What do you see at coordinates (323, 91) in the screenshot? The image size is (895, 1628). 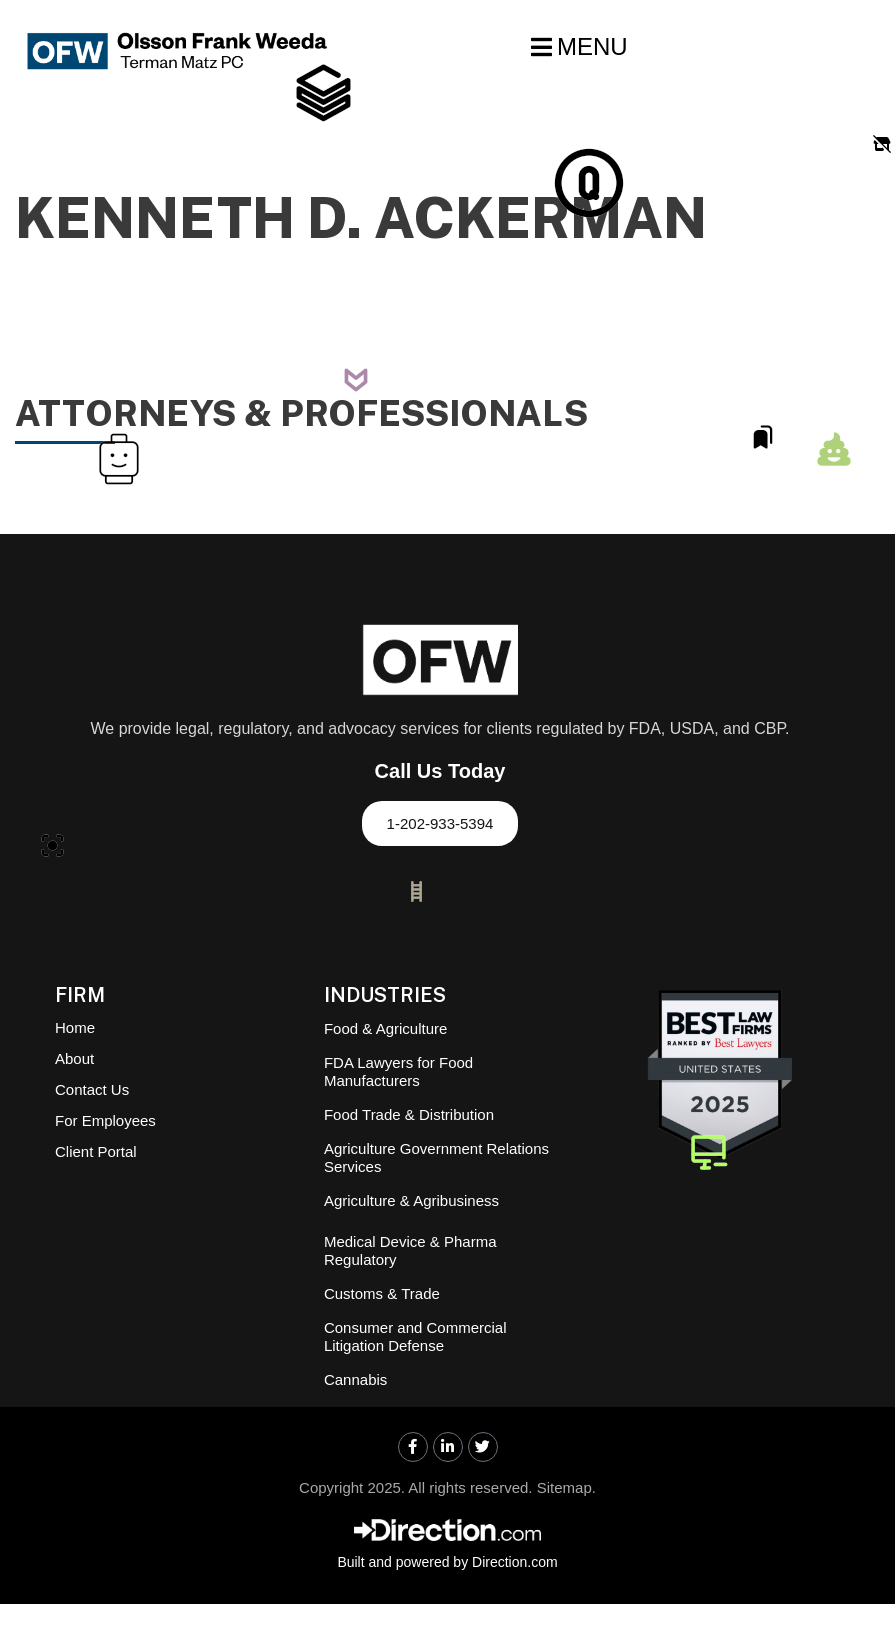 I see `access Databricks platform` at bounding box center [323, 91].